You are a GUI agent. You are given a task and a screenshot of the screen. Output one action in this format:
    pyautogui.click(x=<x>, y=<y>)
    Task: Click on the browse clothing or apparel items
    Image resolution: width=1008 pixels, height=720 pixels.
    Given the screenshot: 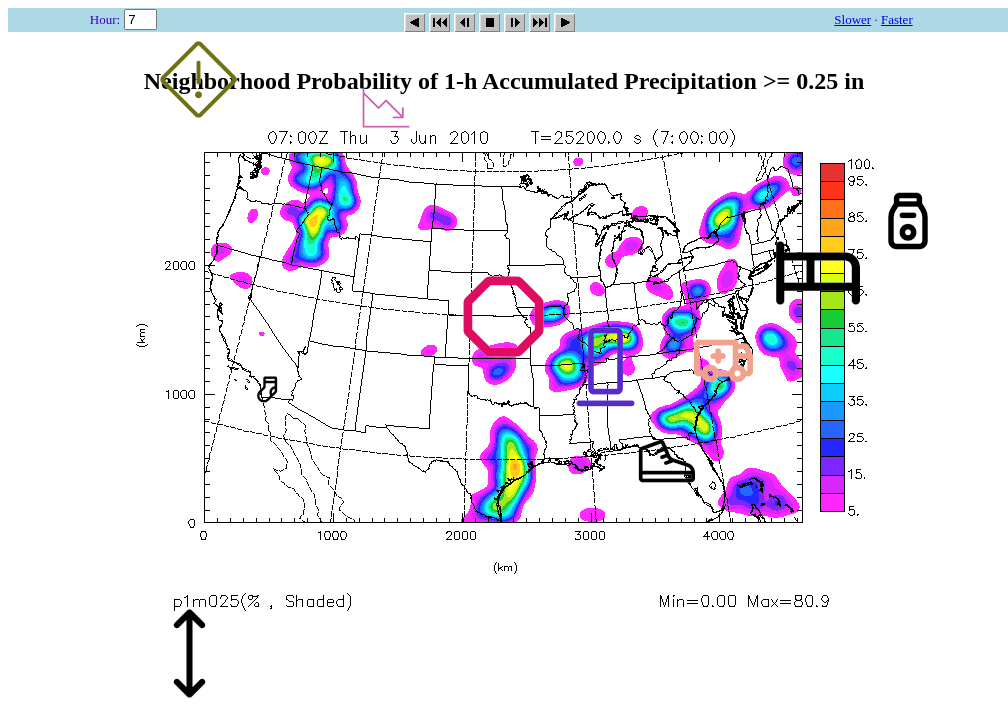 What is the action you would take?
    pyautogui.click(x=268, y=389)
    